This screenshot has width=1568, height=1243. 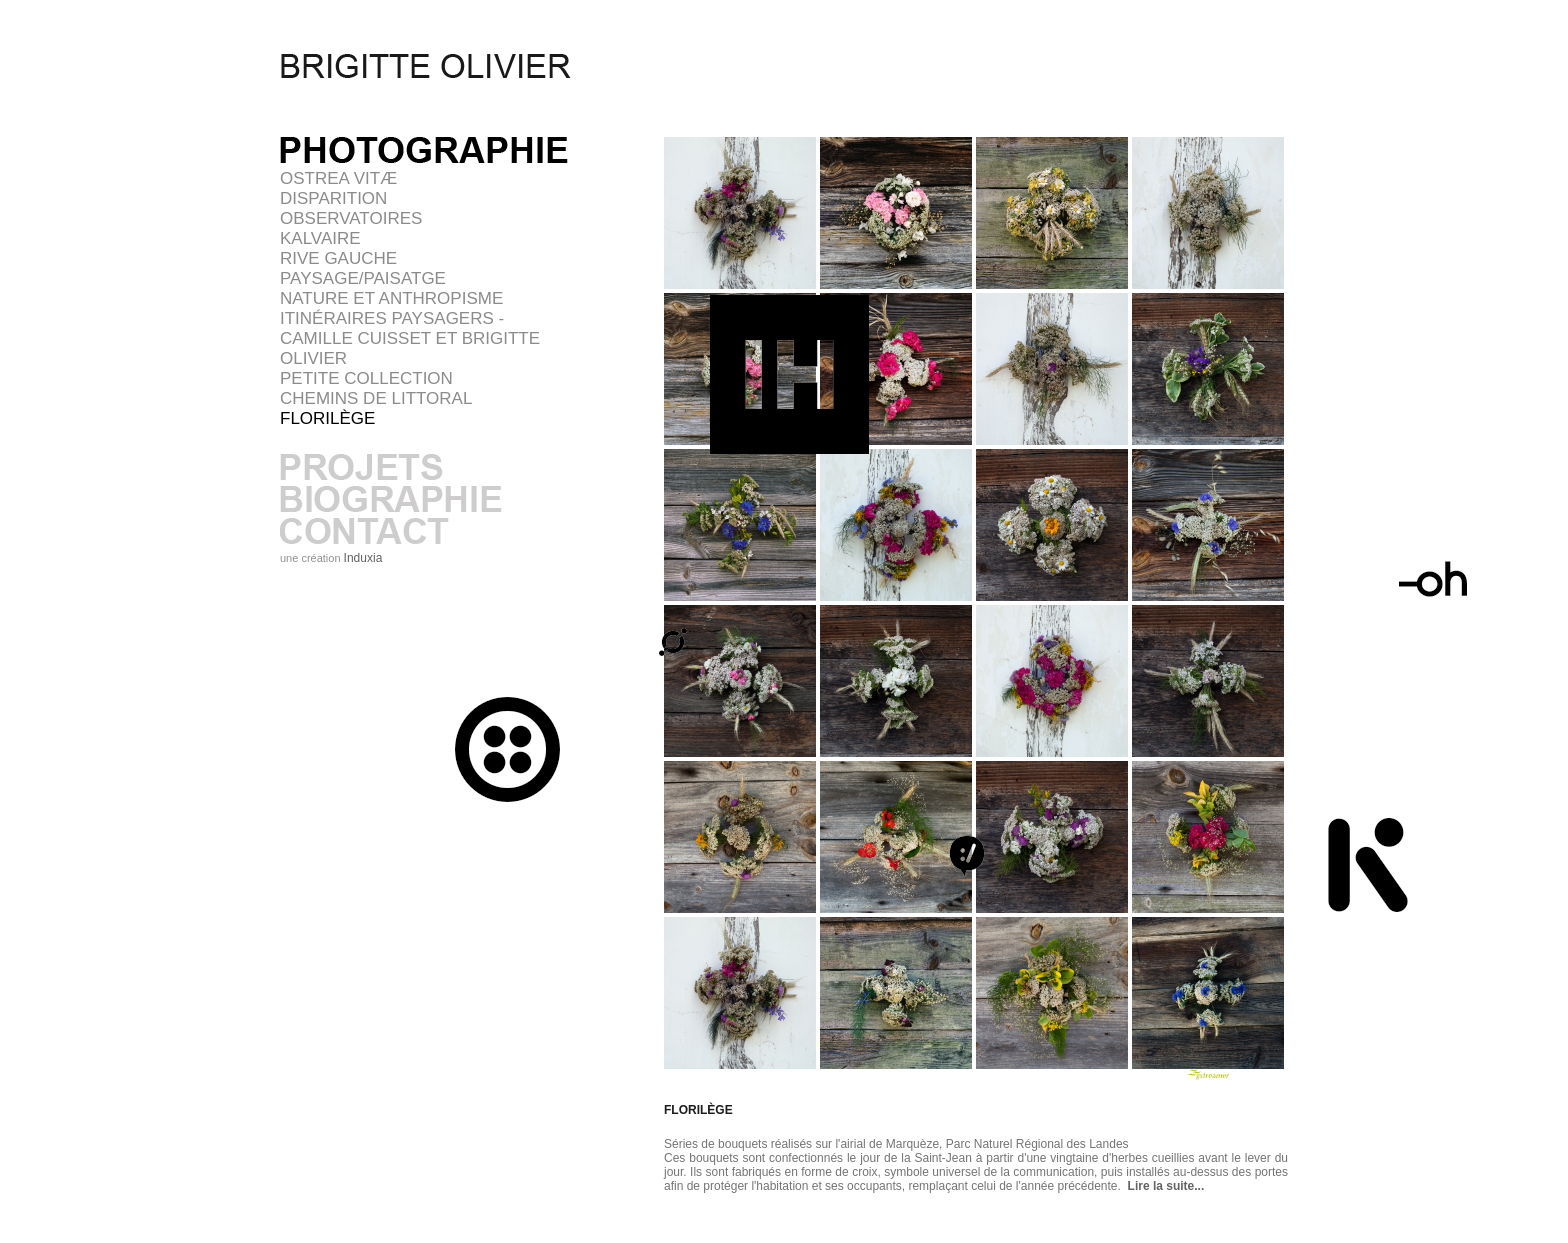 I want to click on visit the Indie Hackers community, so click(x=789, y=374).